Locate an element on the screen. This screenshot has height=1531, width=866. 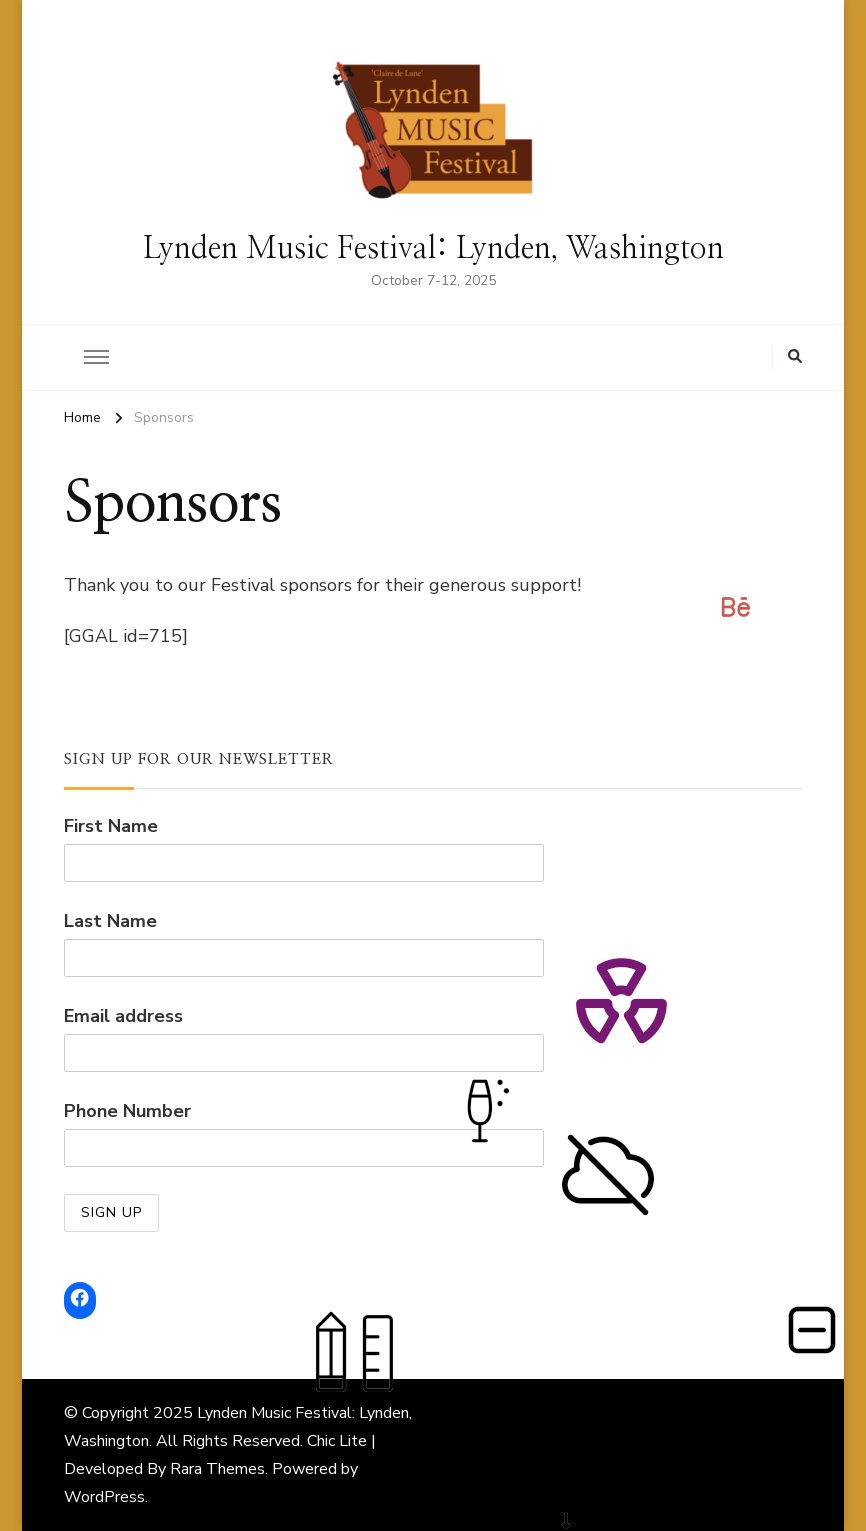
indicates cloud sync is unavailable is located at coordinates (608, 1173).